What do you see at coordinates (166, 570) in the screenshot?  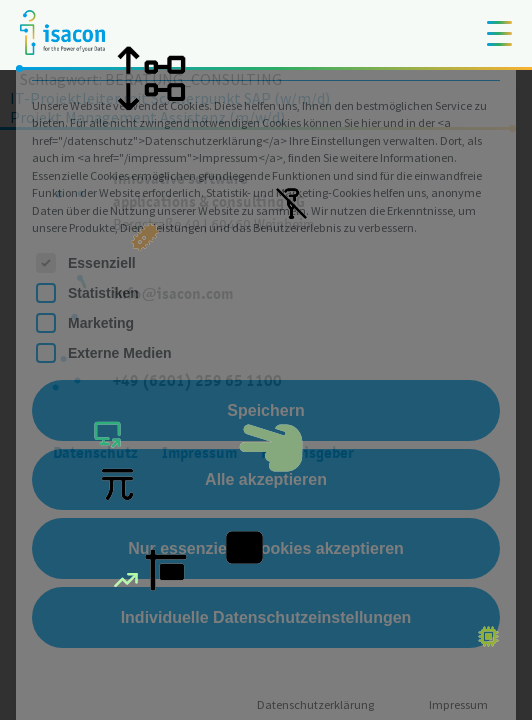 I see `indicates a storefront or business listing` at bounding box center [166, 570].